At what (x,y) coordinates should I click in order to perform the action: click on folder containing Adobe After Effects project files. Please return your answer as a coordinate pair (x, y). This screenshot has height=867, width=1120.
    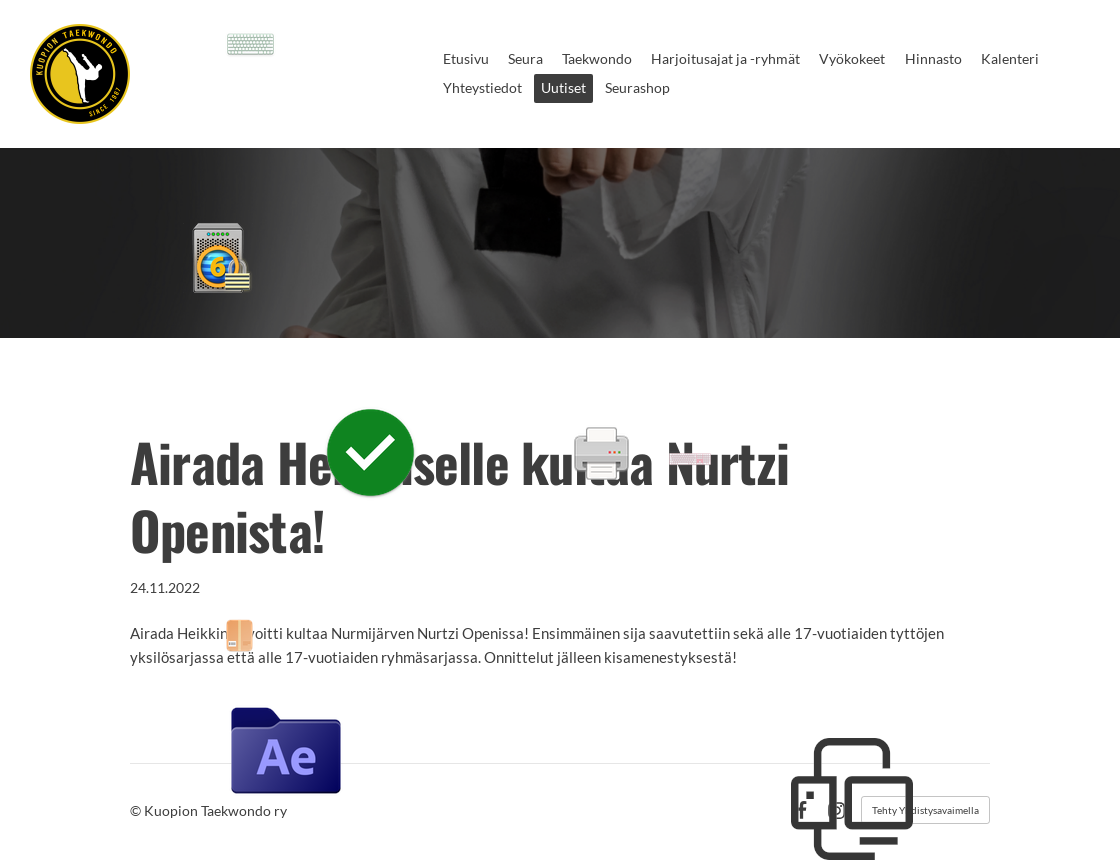
    Looking at the image, I should click on (285, 753).